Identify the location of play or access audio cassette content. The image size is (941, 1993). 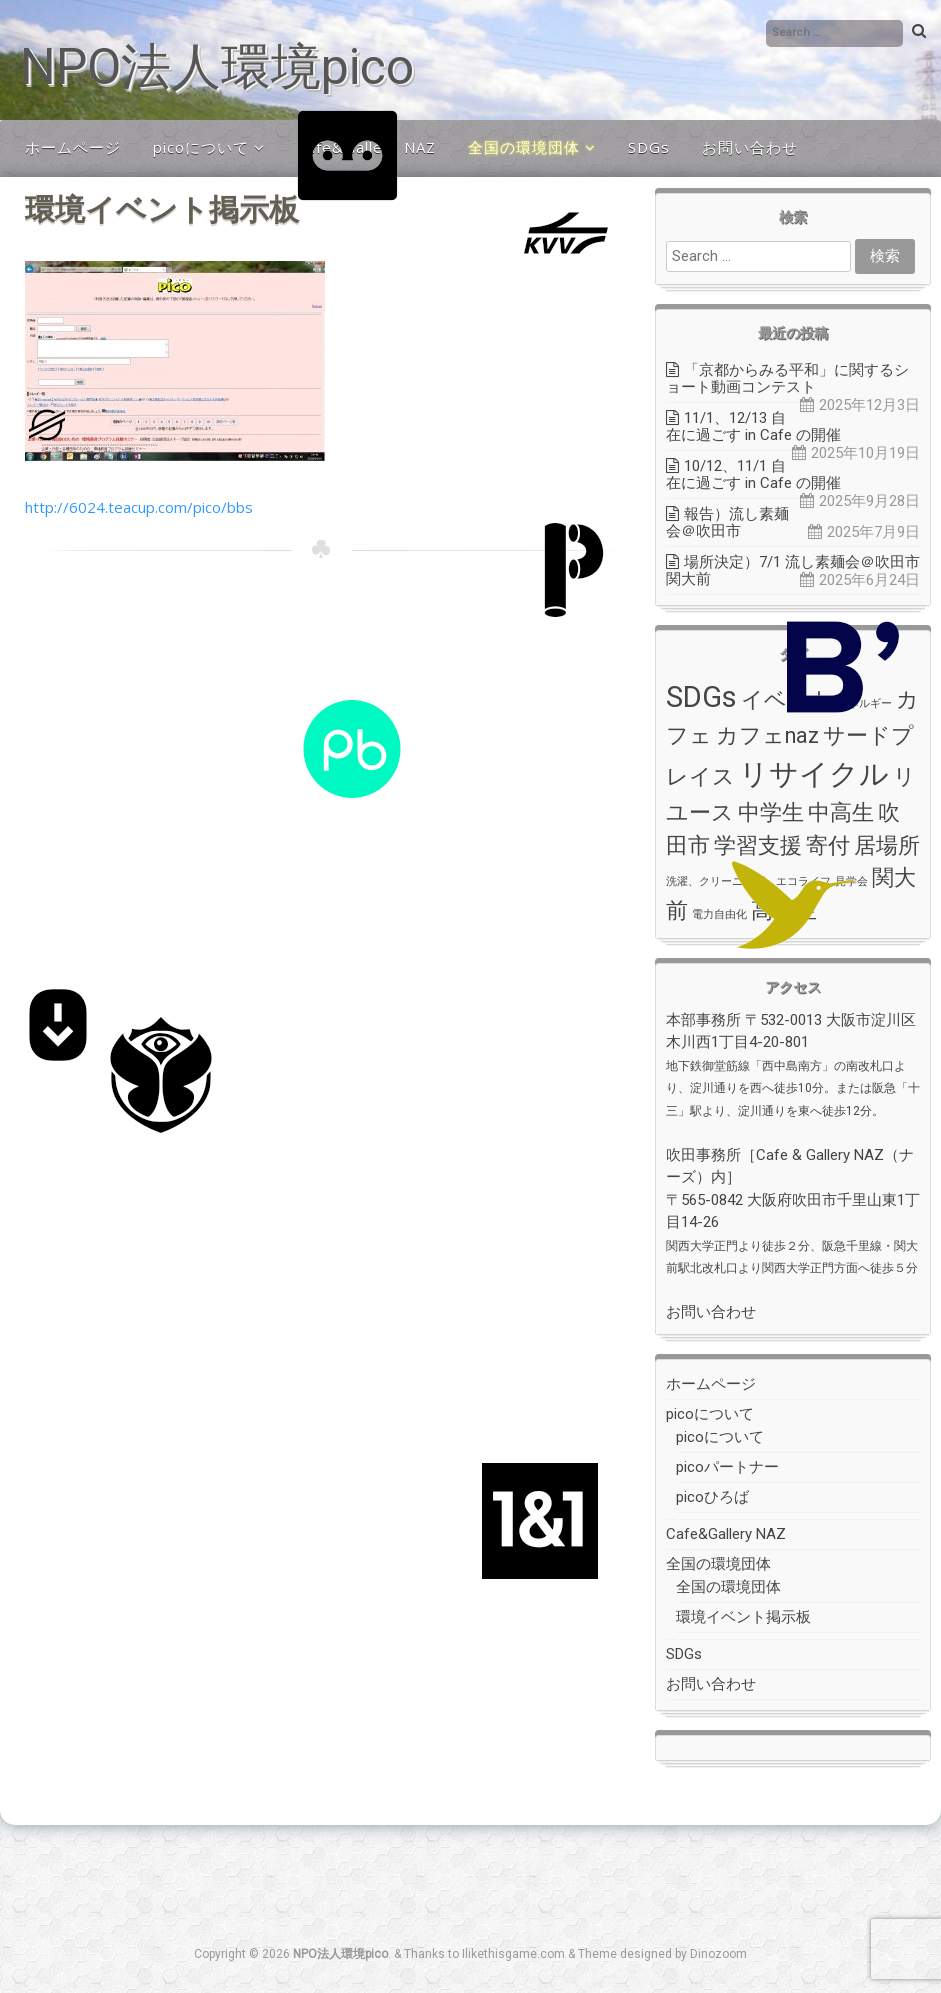
(347, 155).